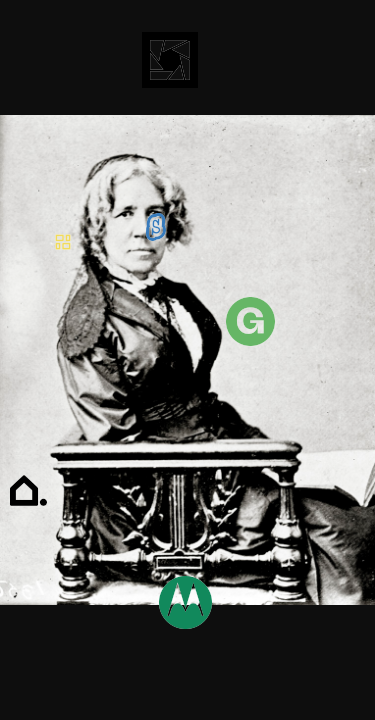 Image resolution: width=375 pixels, height=720 pixels. Describe the element at coordinates (250, 321) in the screenshot. I see `link to gumroad store or profile` at that location.